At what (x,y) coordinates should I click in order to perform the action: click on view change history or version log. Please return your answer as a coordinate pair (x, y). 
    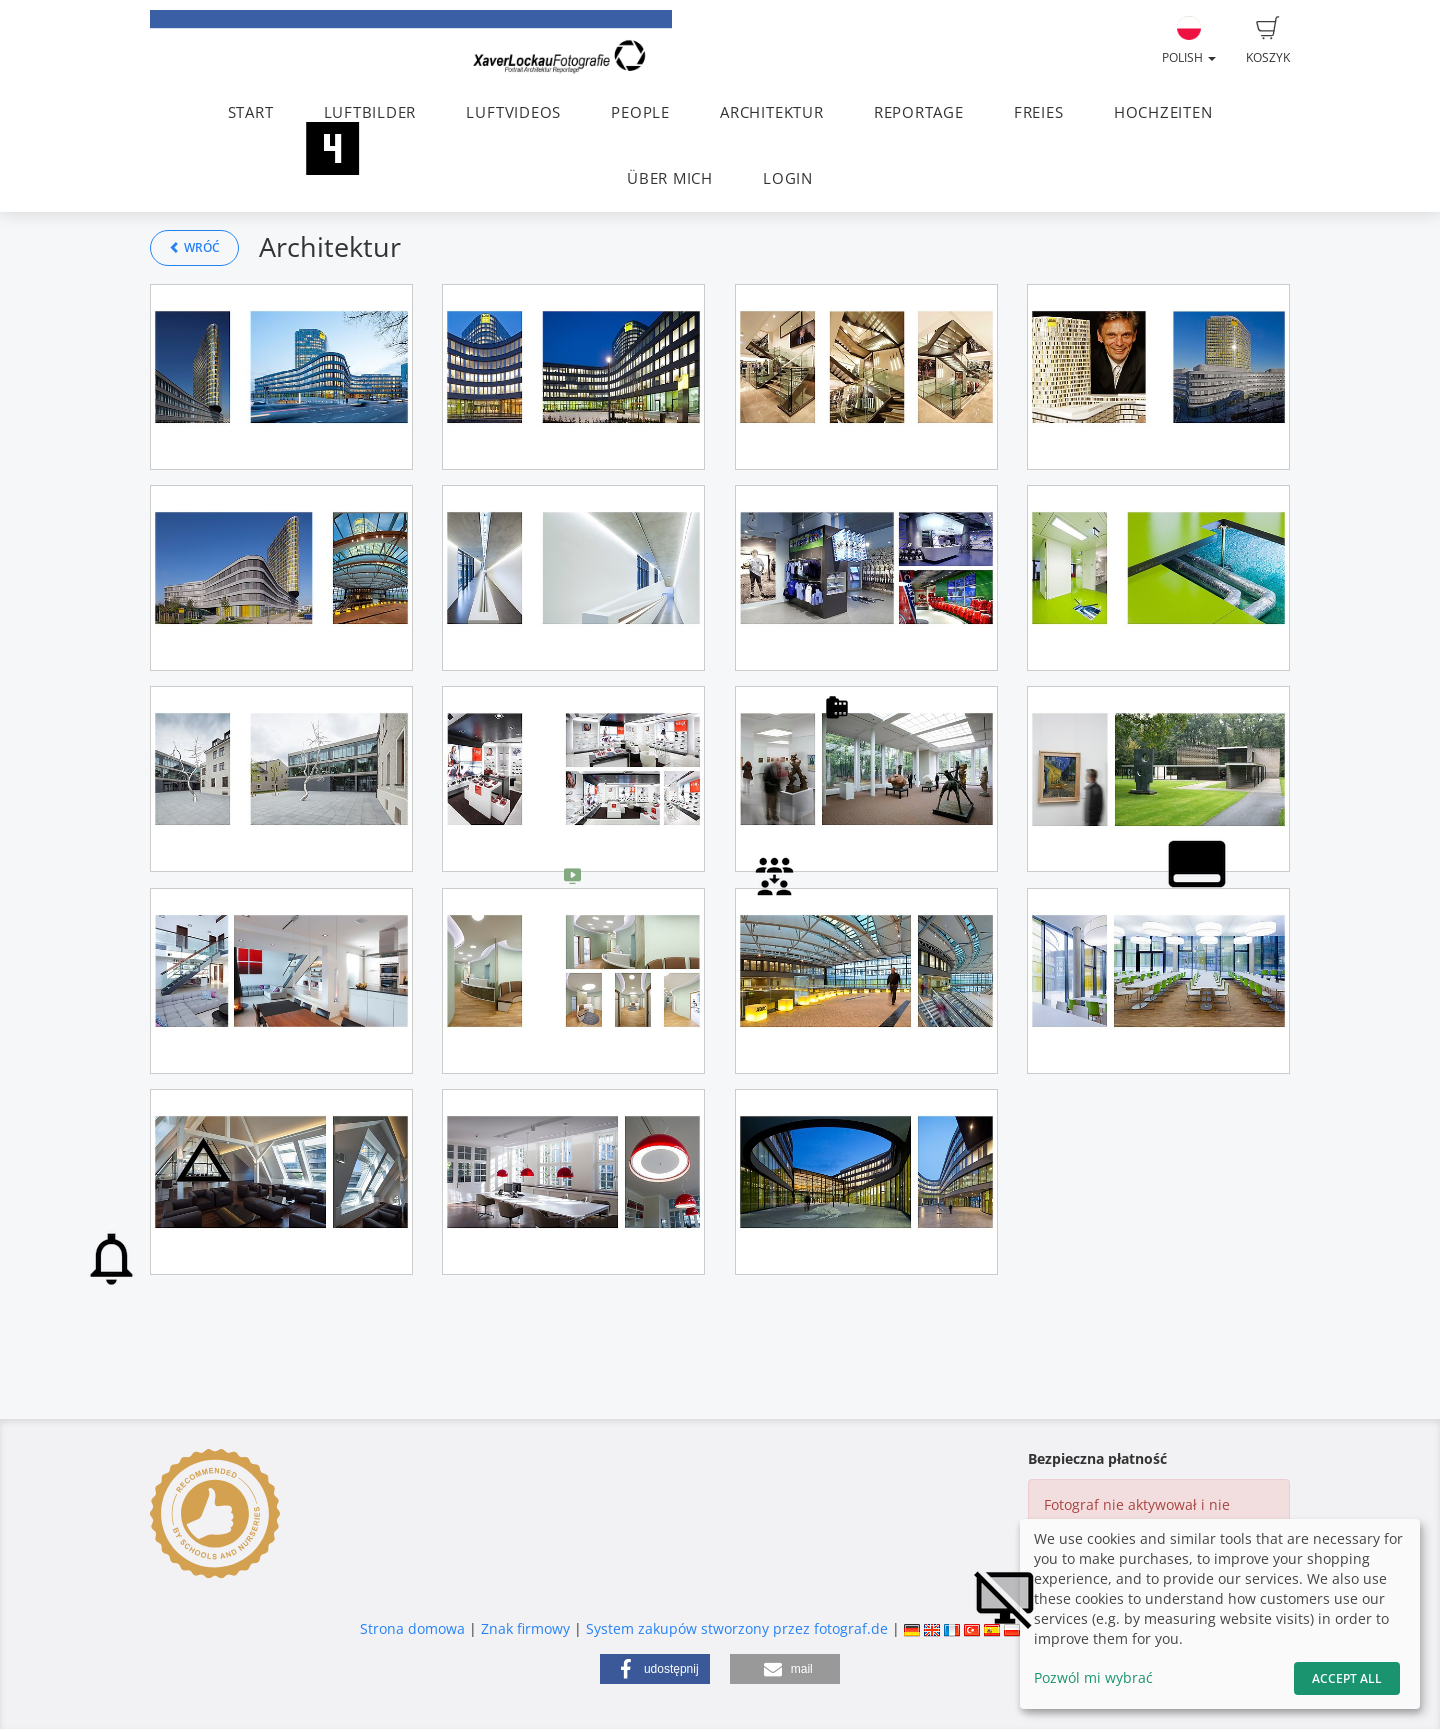
    Looking at the image, I should click on (203, 1159).